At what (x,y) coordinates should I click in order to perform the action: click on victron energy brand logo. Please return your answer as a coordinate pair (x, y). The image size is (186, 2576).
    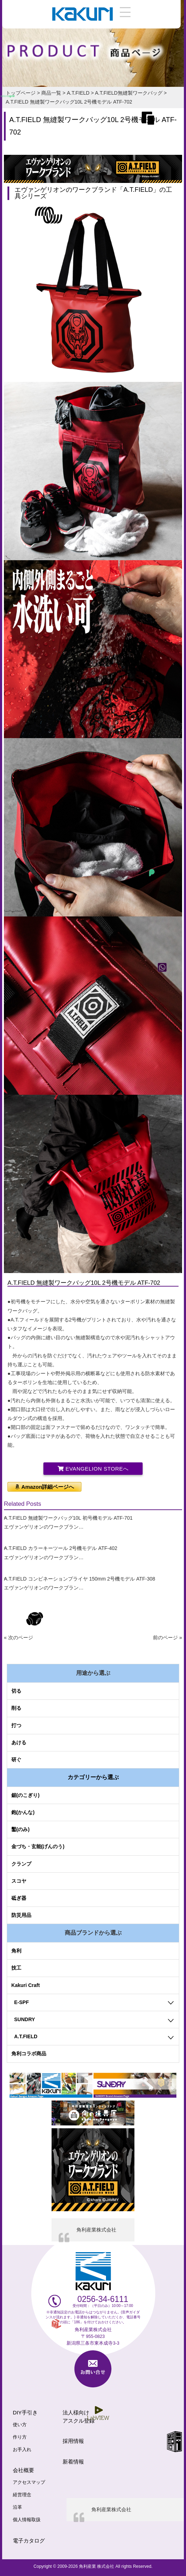
    Looking at the image, I should click on (48, 215).